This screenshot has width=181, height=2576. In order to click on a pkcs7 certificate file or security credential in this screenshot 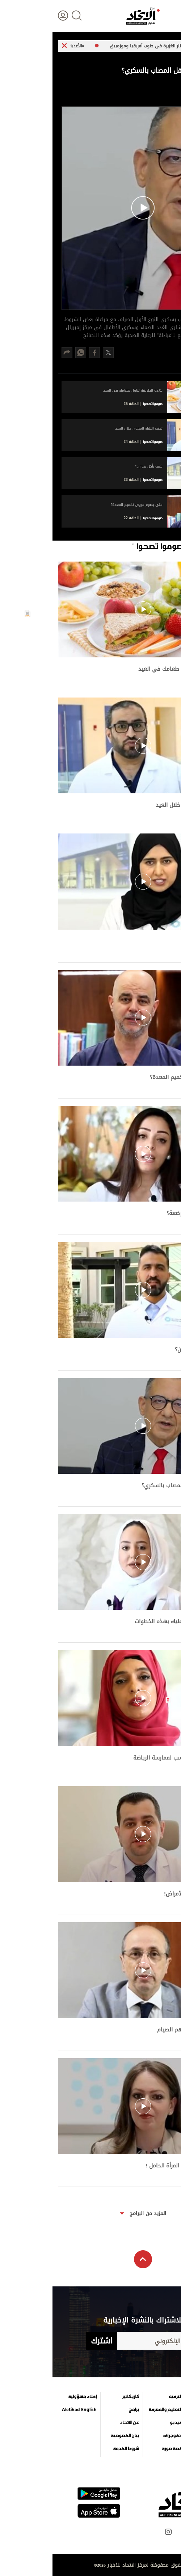, I will do `click(168, 1700)`.